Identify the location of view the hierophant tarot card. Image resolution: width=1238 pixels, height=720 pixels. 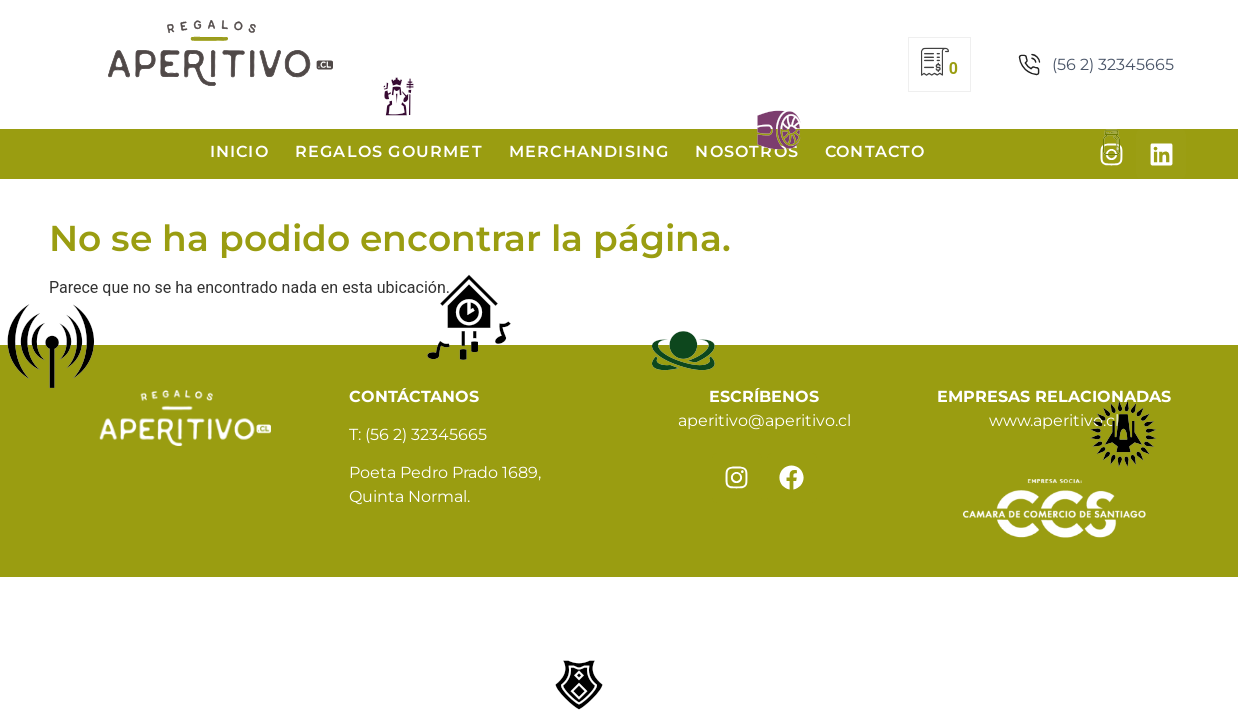
(398, 96).